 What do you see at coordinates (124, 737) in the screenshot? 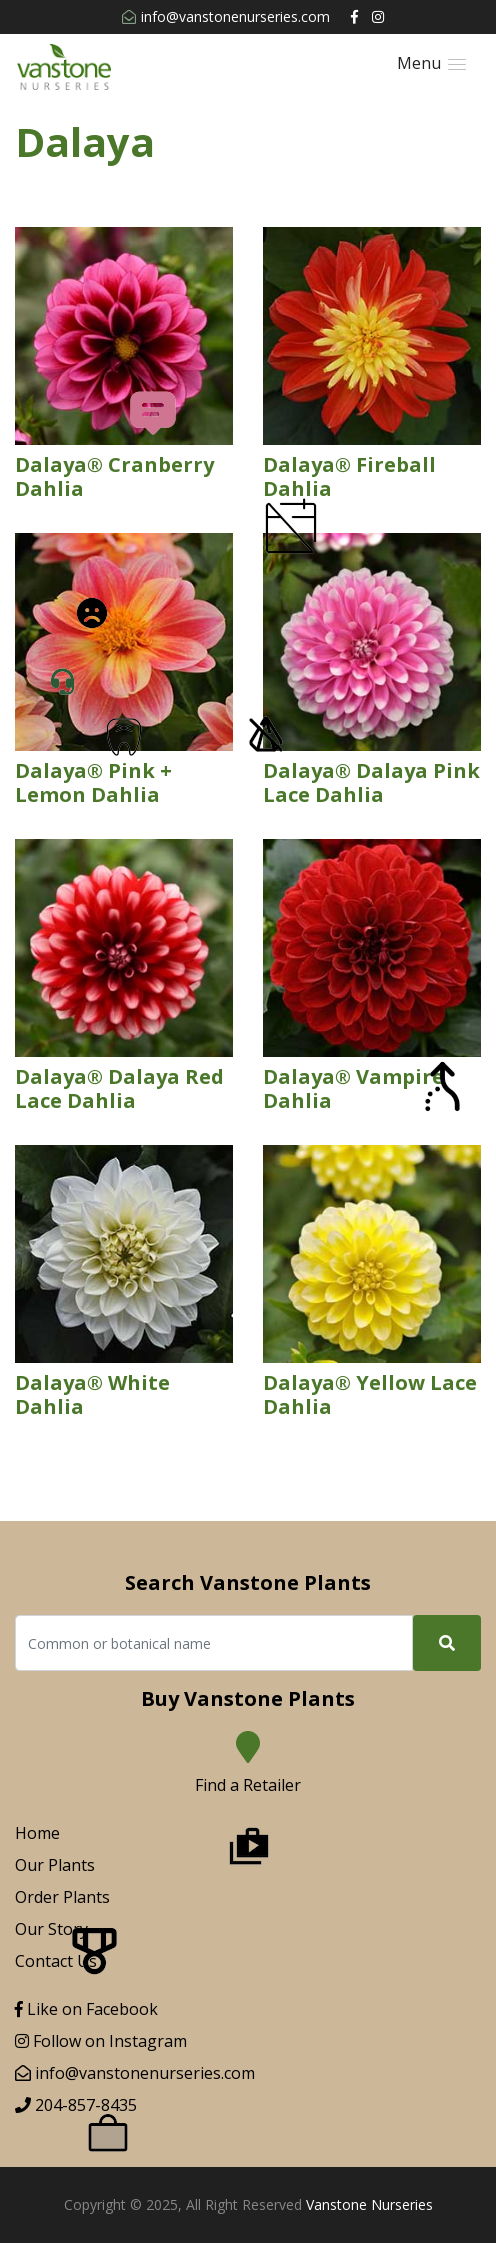
I see `access dental or oral health features` at bounding box center [124, 737].